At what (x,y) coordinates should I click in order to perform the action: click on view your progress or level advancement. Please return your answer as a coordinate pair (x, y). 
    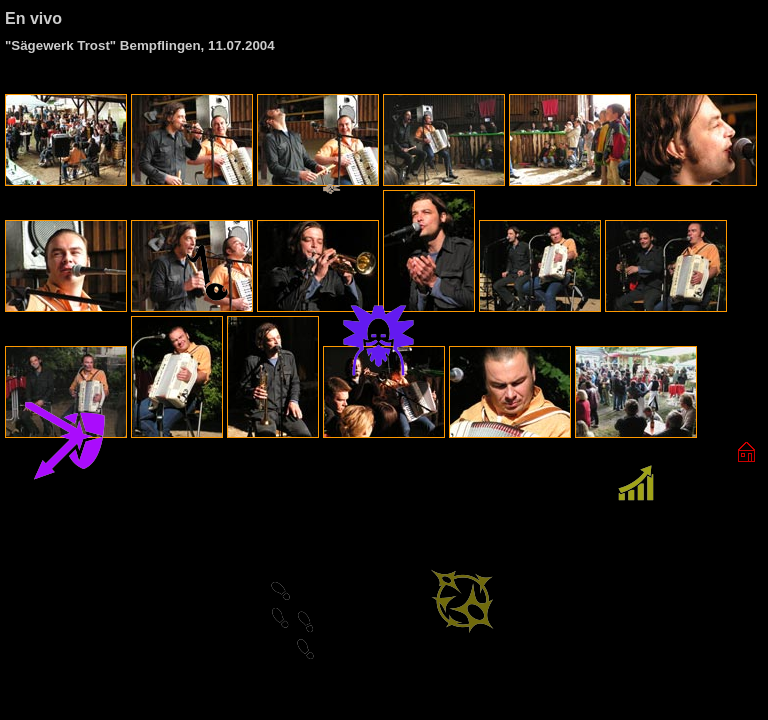
    Looking at the image, I should click on (636, 483).